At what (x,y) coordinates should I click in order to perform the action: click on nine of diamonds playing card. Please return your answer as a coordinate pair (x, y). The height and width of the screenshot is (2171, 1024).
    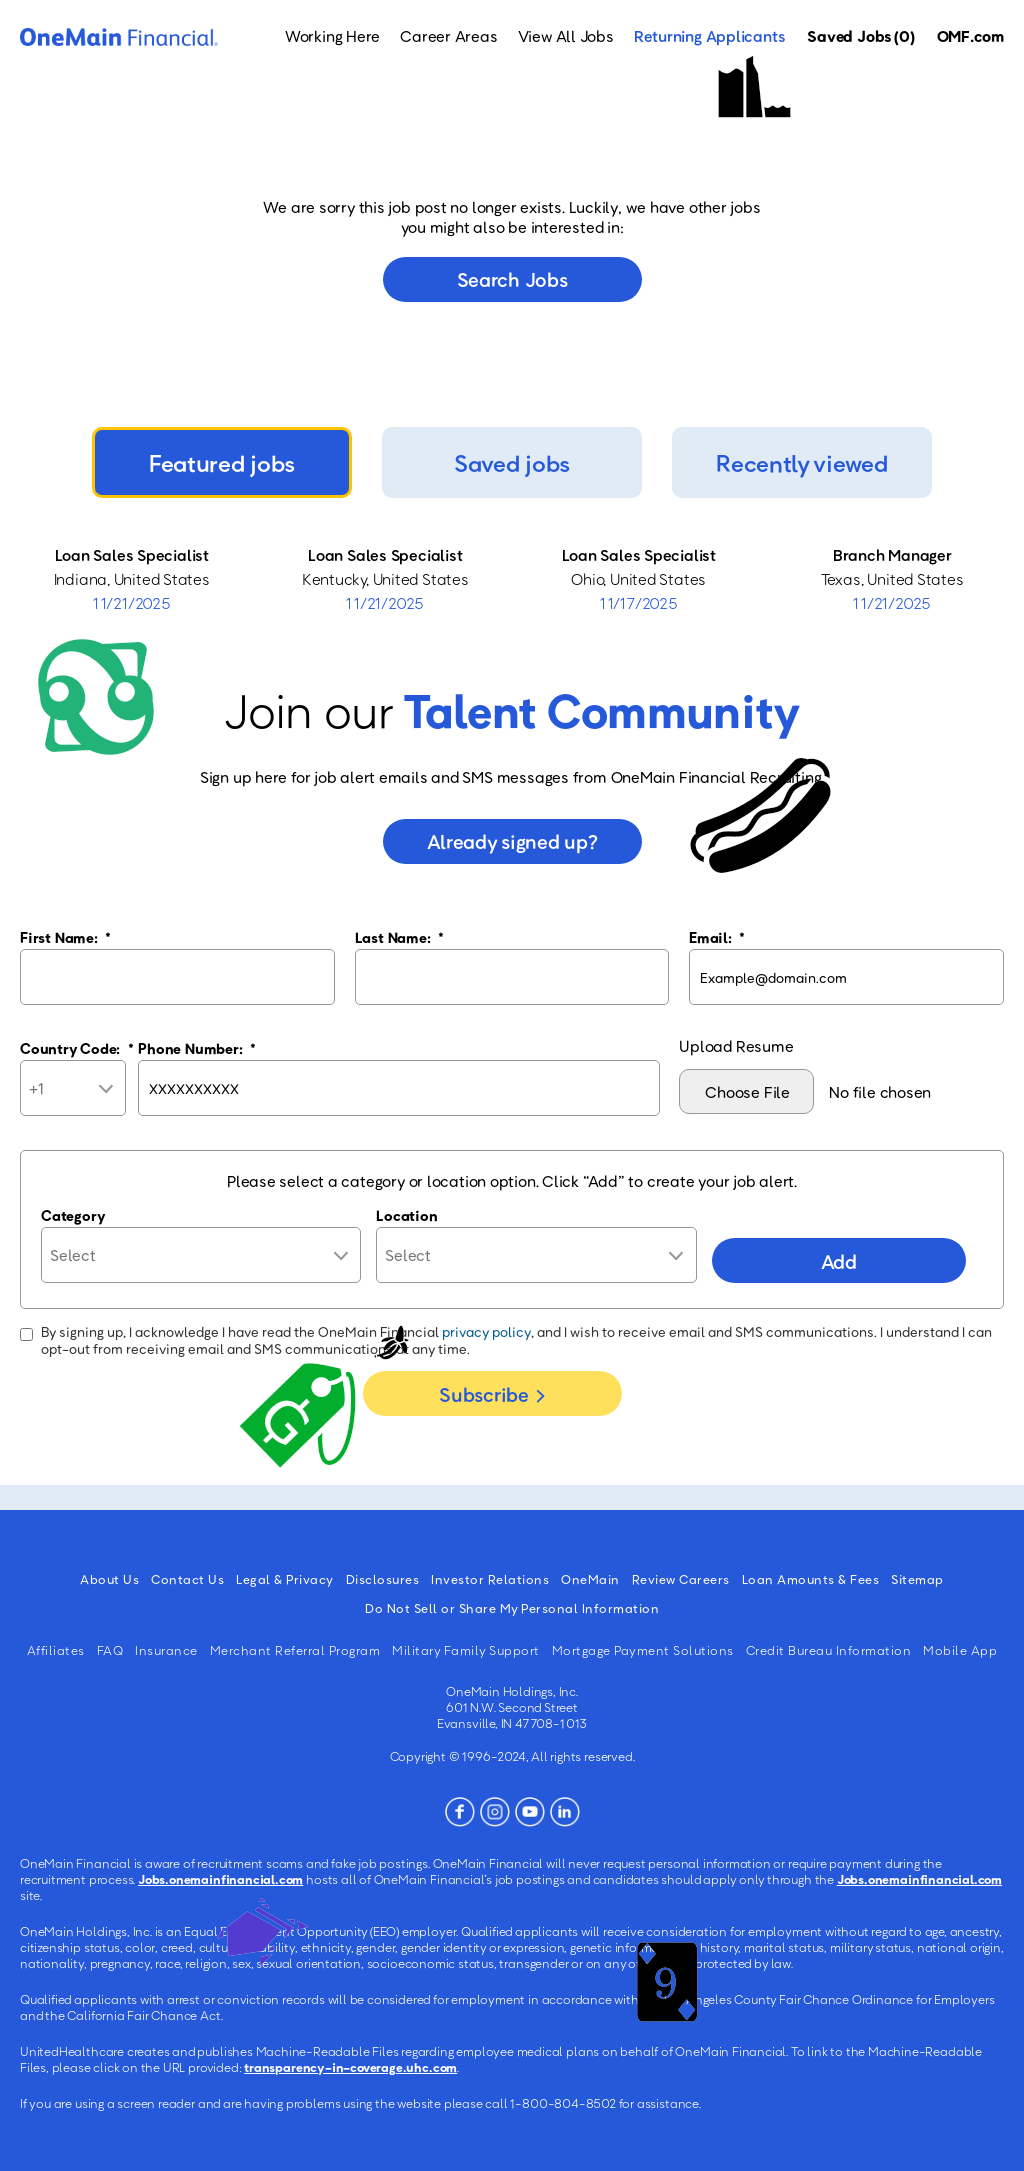
    Looking at the image, I should click on (667, 1982).